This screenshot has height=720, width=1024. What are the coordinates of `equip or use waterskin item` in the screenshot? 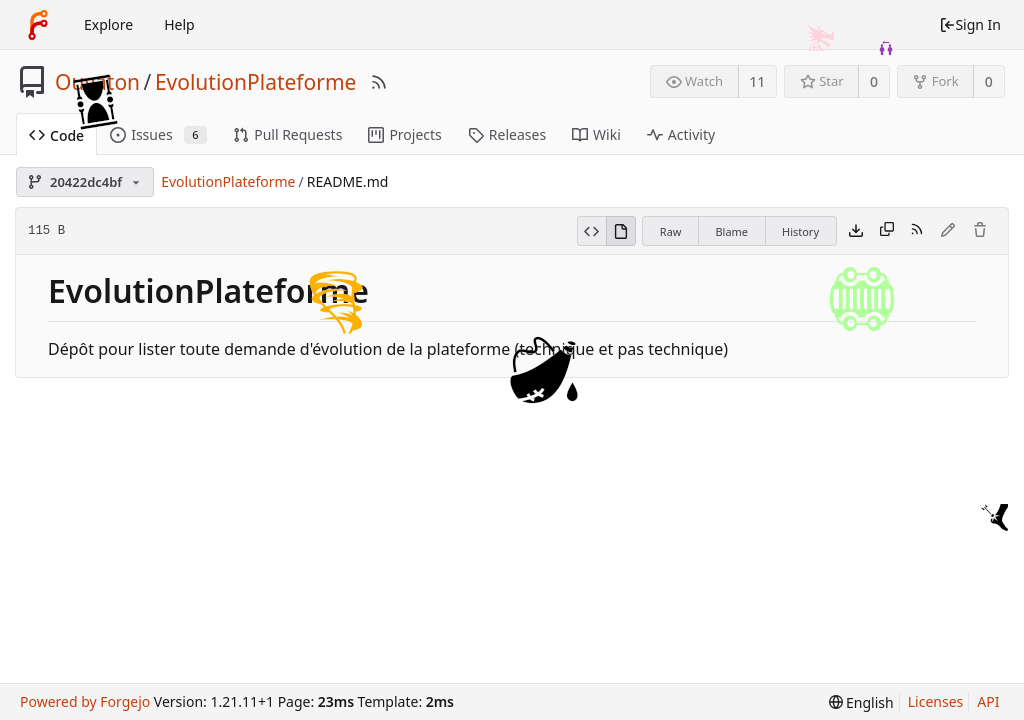 It's located at (544, 370).